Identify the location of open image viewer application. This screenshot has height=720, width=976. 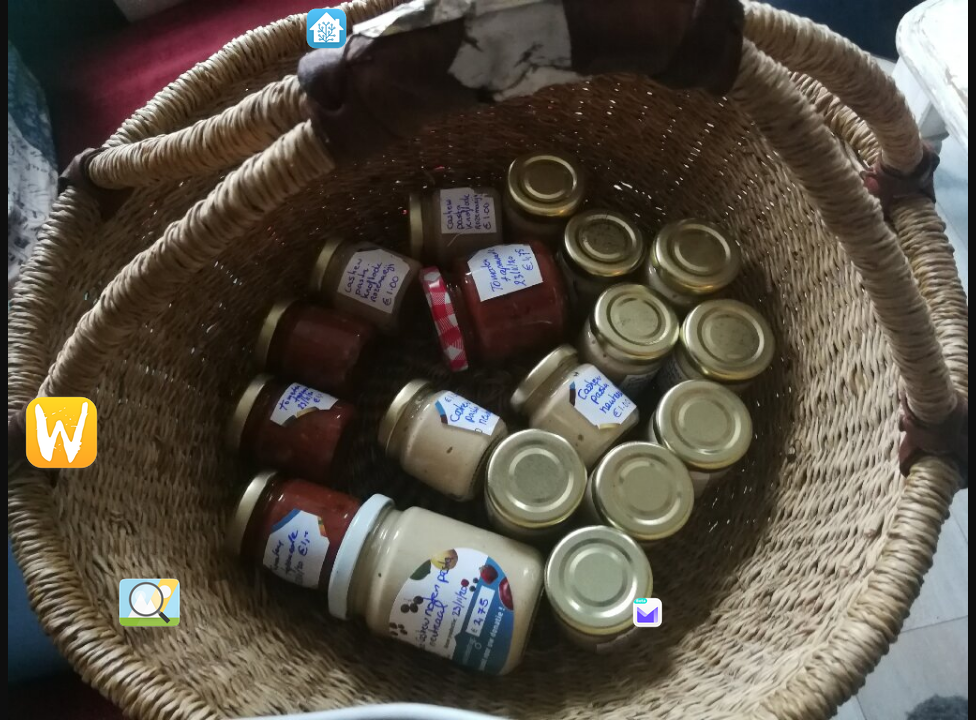
(149, 602).